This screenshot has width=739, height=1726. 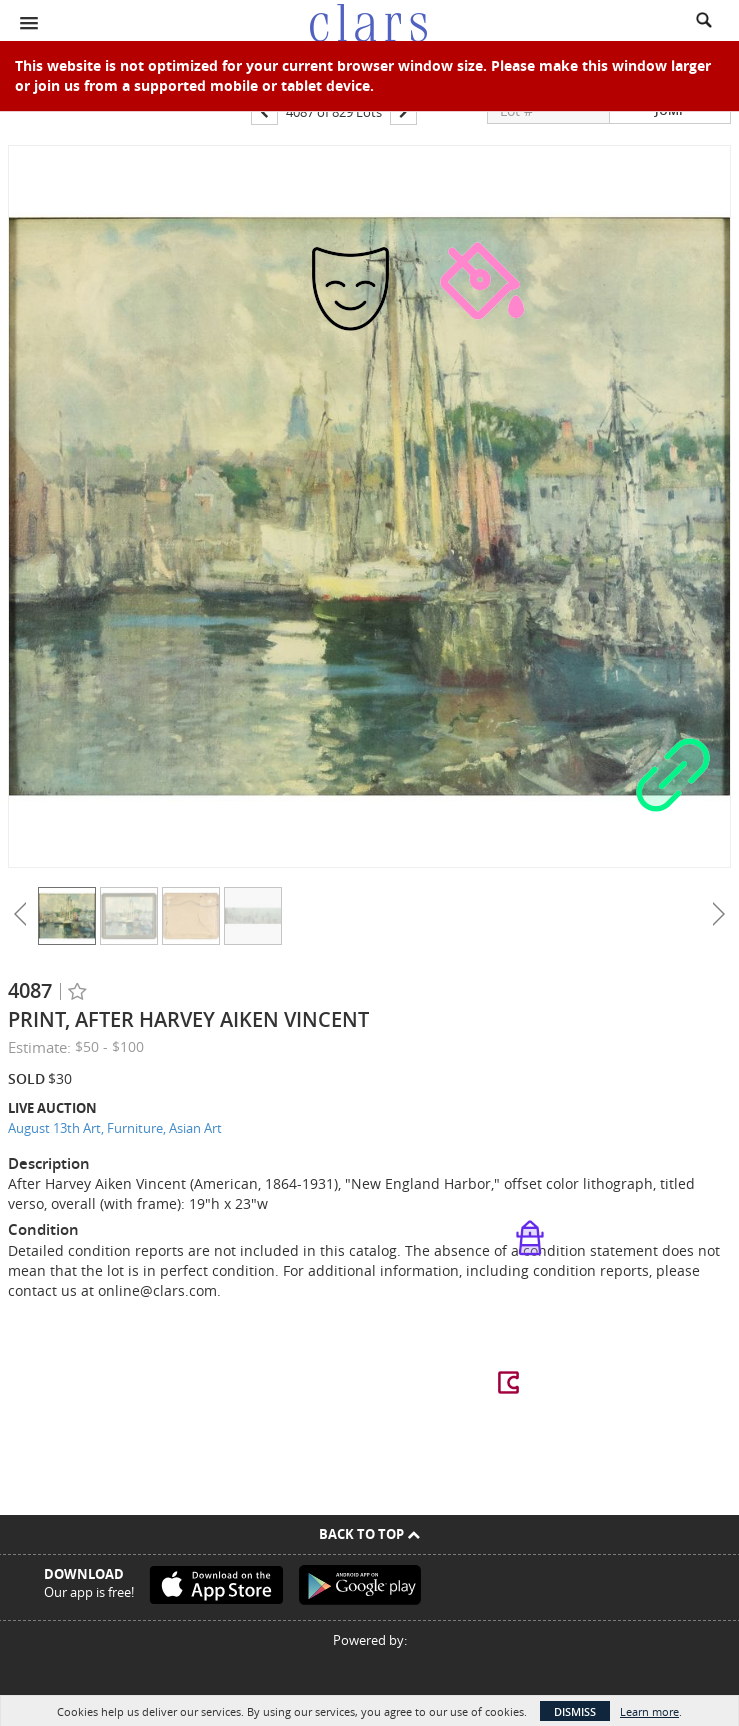 I want to click on fill area with selected color, so click(x=481, y=283).